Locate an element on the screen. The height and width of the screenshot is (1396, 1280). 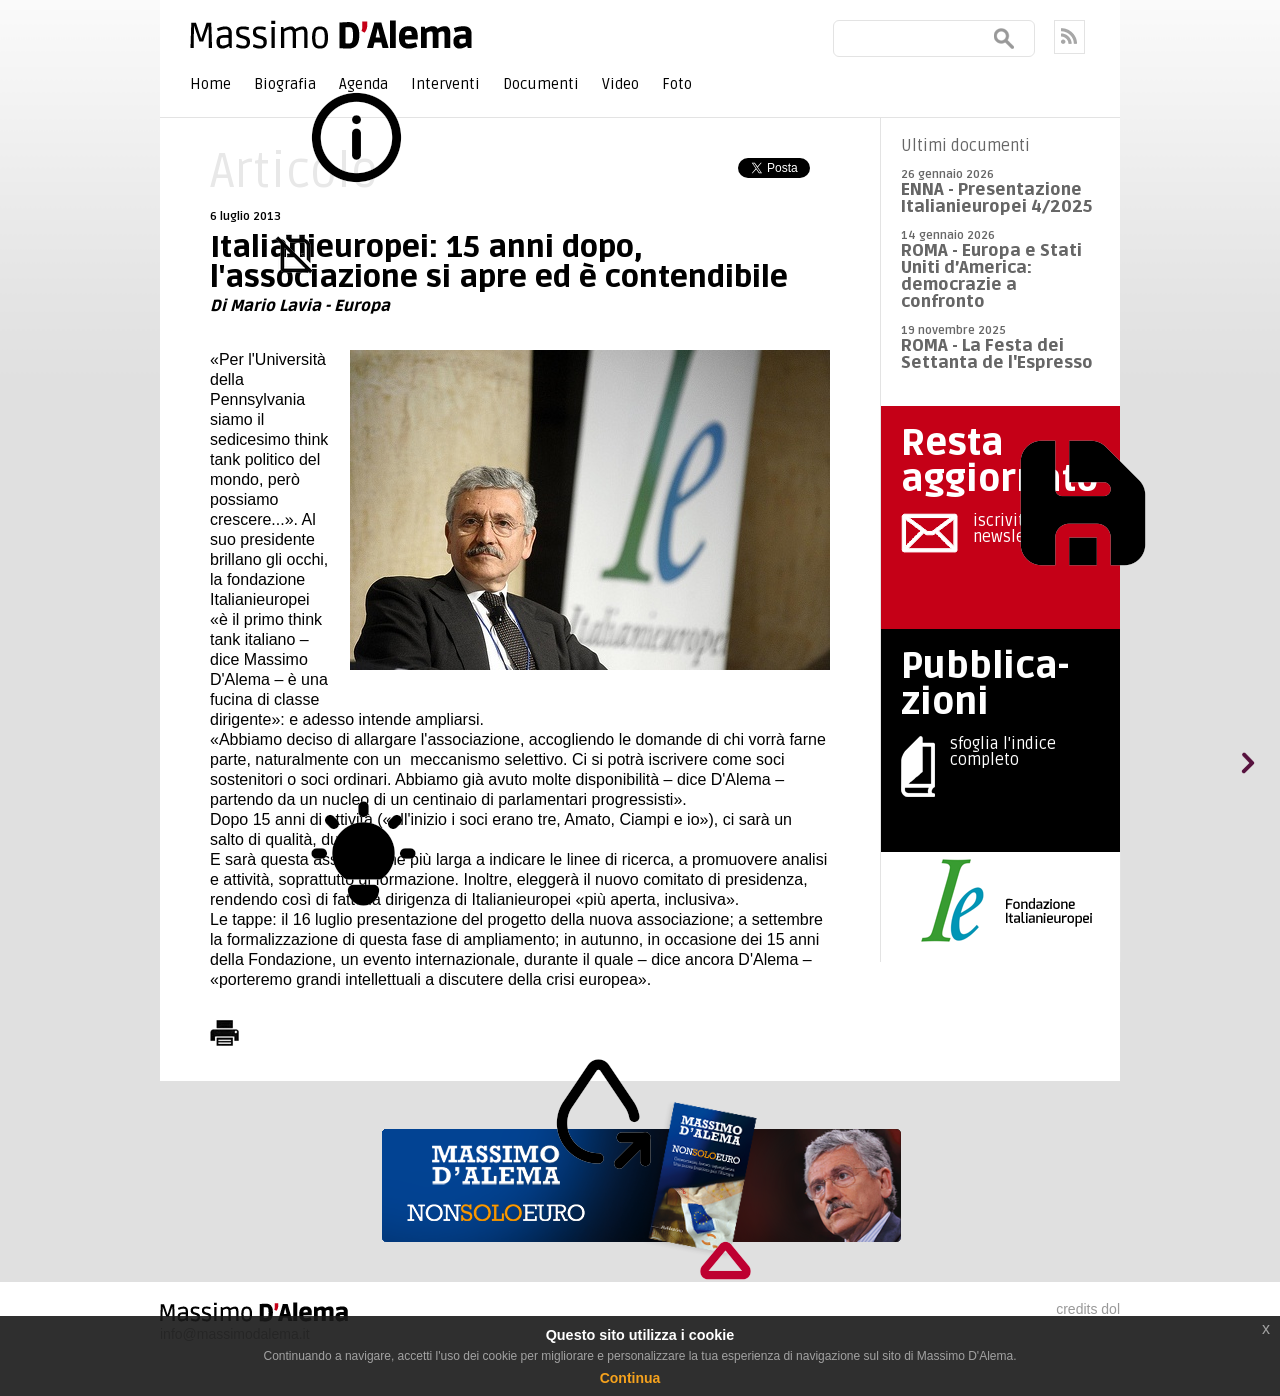
save current file or document is located at coordinates (1083, 503).